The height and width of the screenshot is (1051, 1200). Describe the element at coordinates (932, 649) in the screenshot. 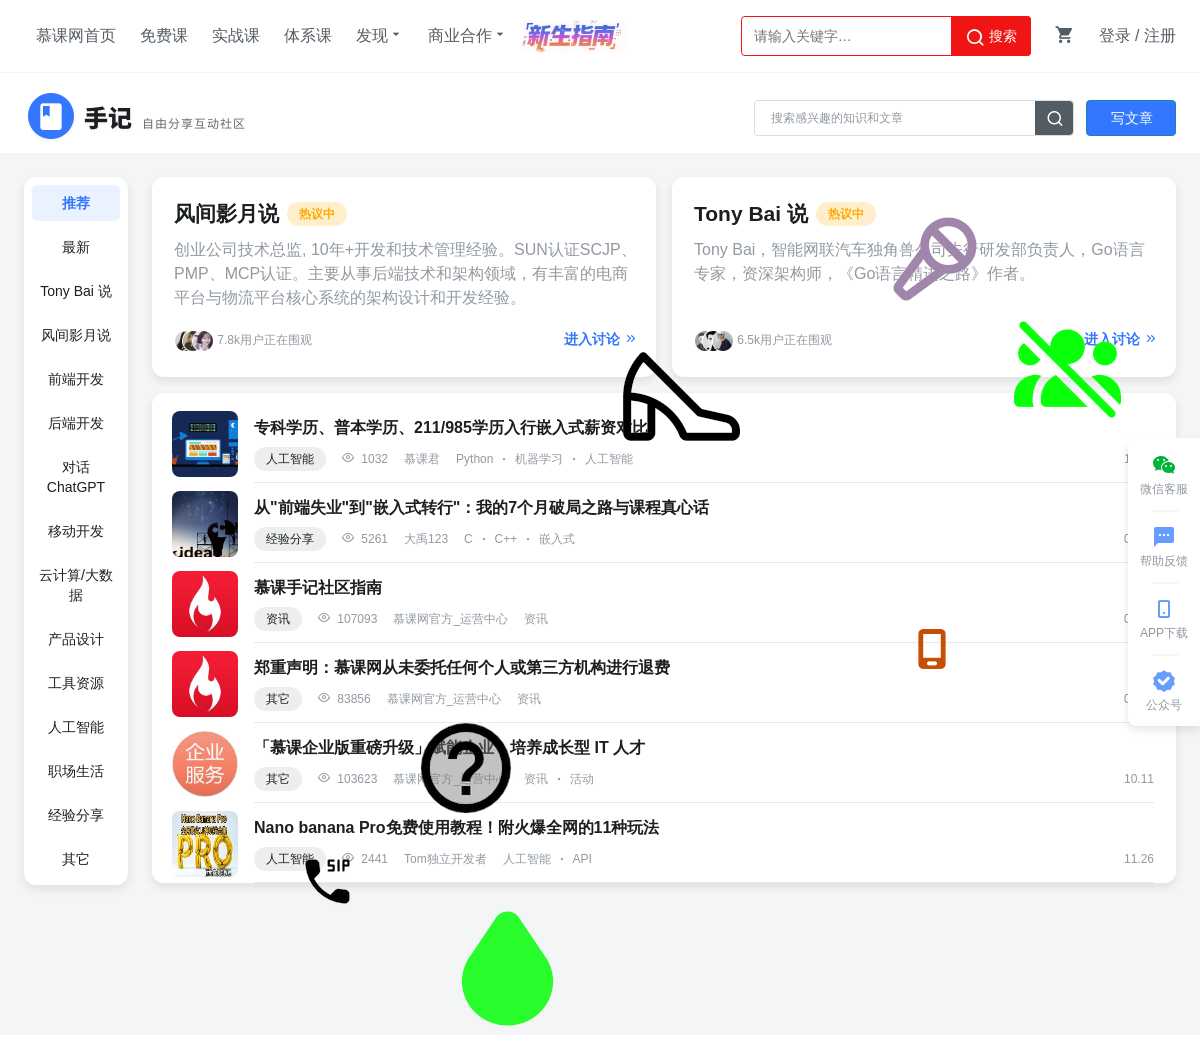

I see `switch to mobile view` at that location.